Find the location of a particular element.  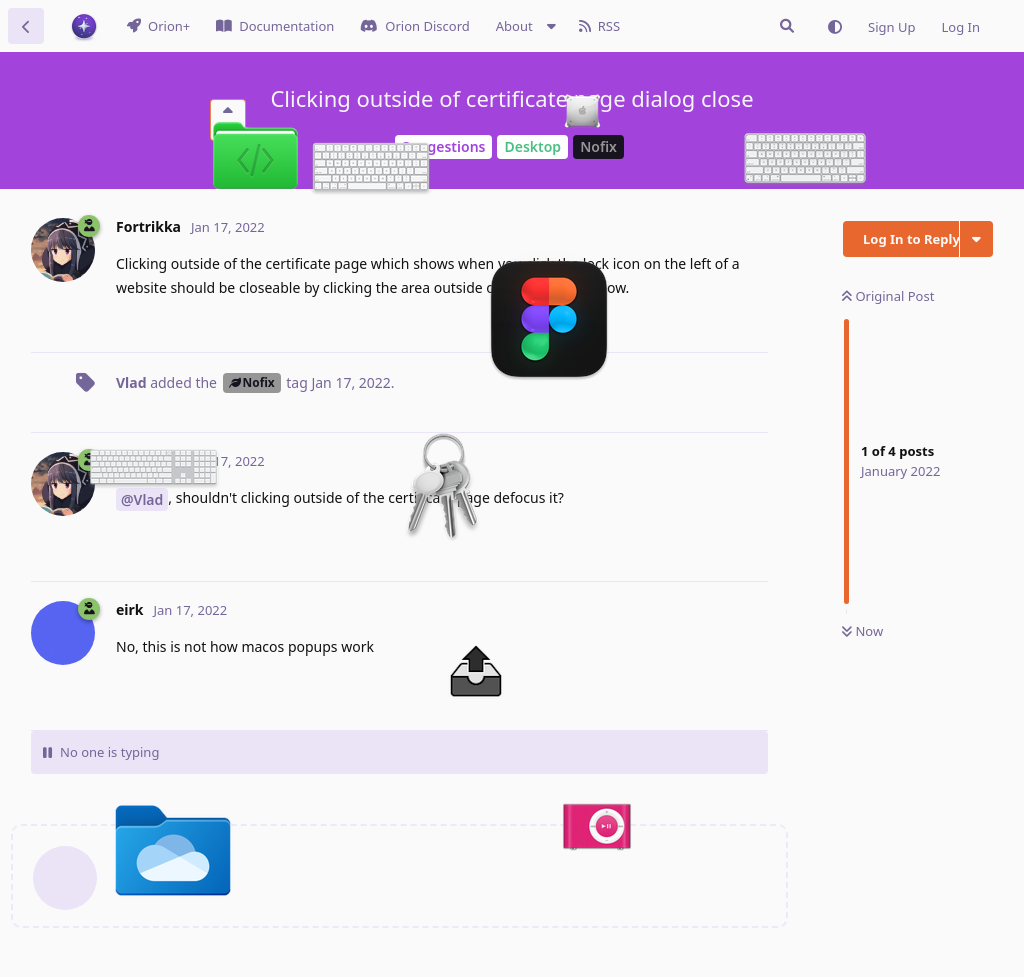

connect a bluetooth keyboard is located at coordinates (371, 167).